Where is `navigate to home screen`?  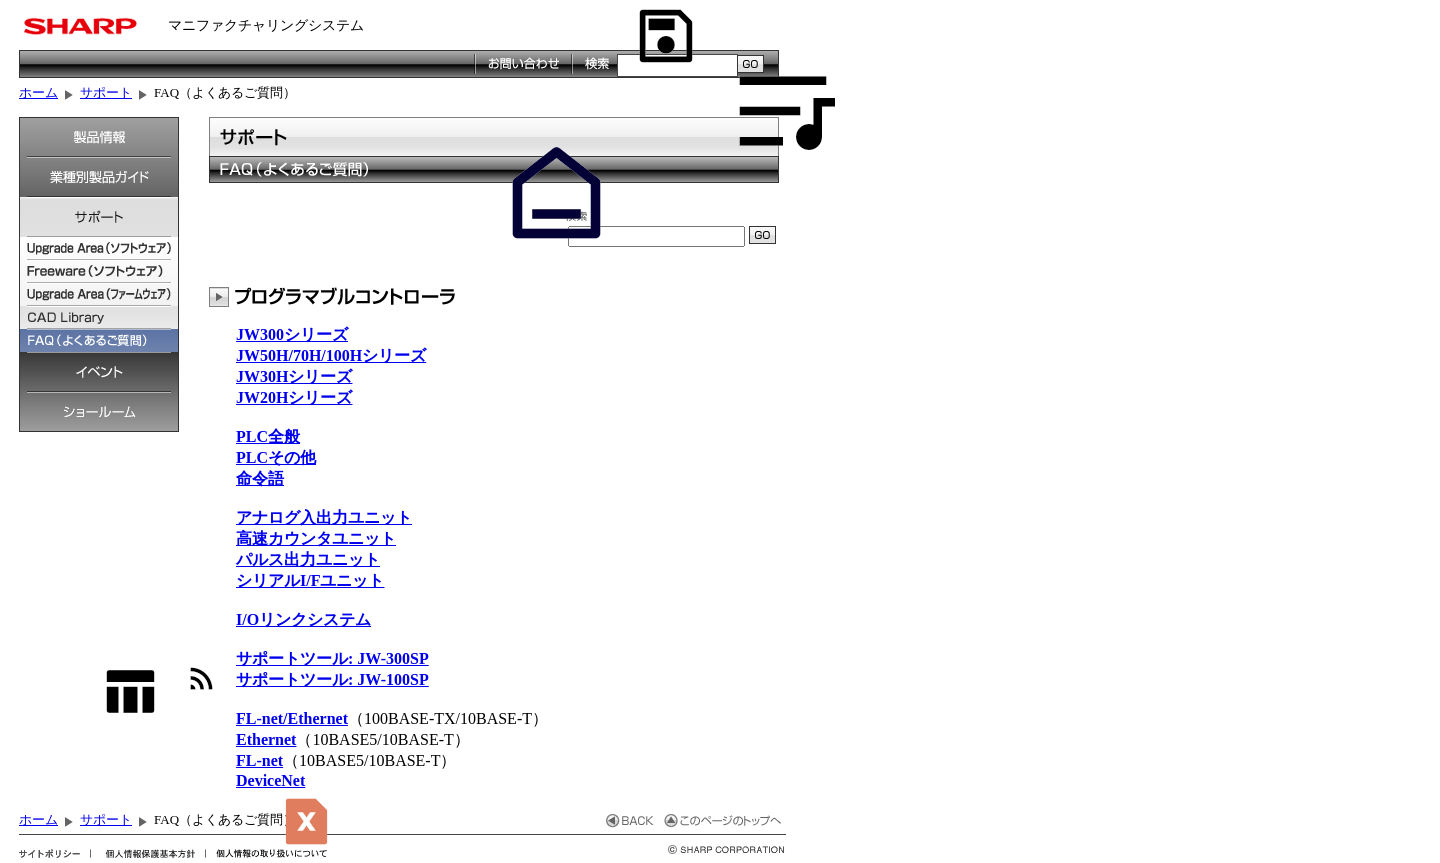 navigate to home screen is located at coordinates (556, 194).